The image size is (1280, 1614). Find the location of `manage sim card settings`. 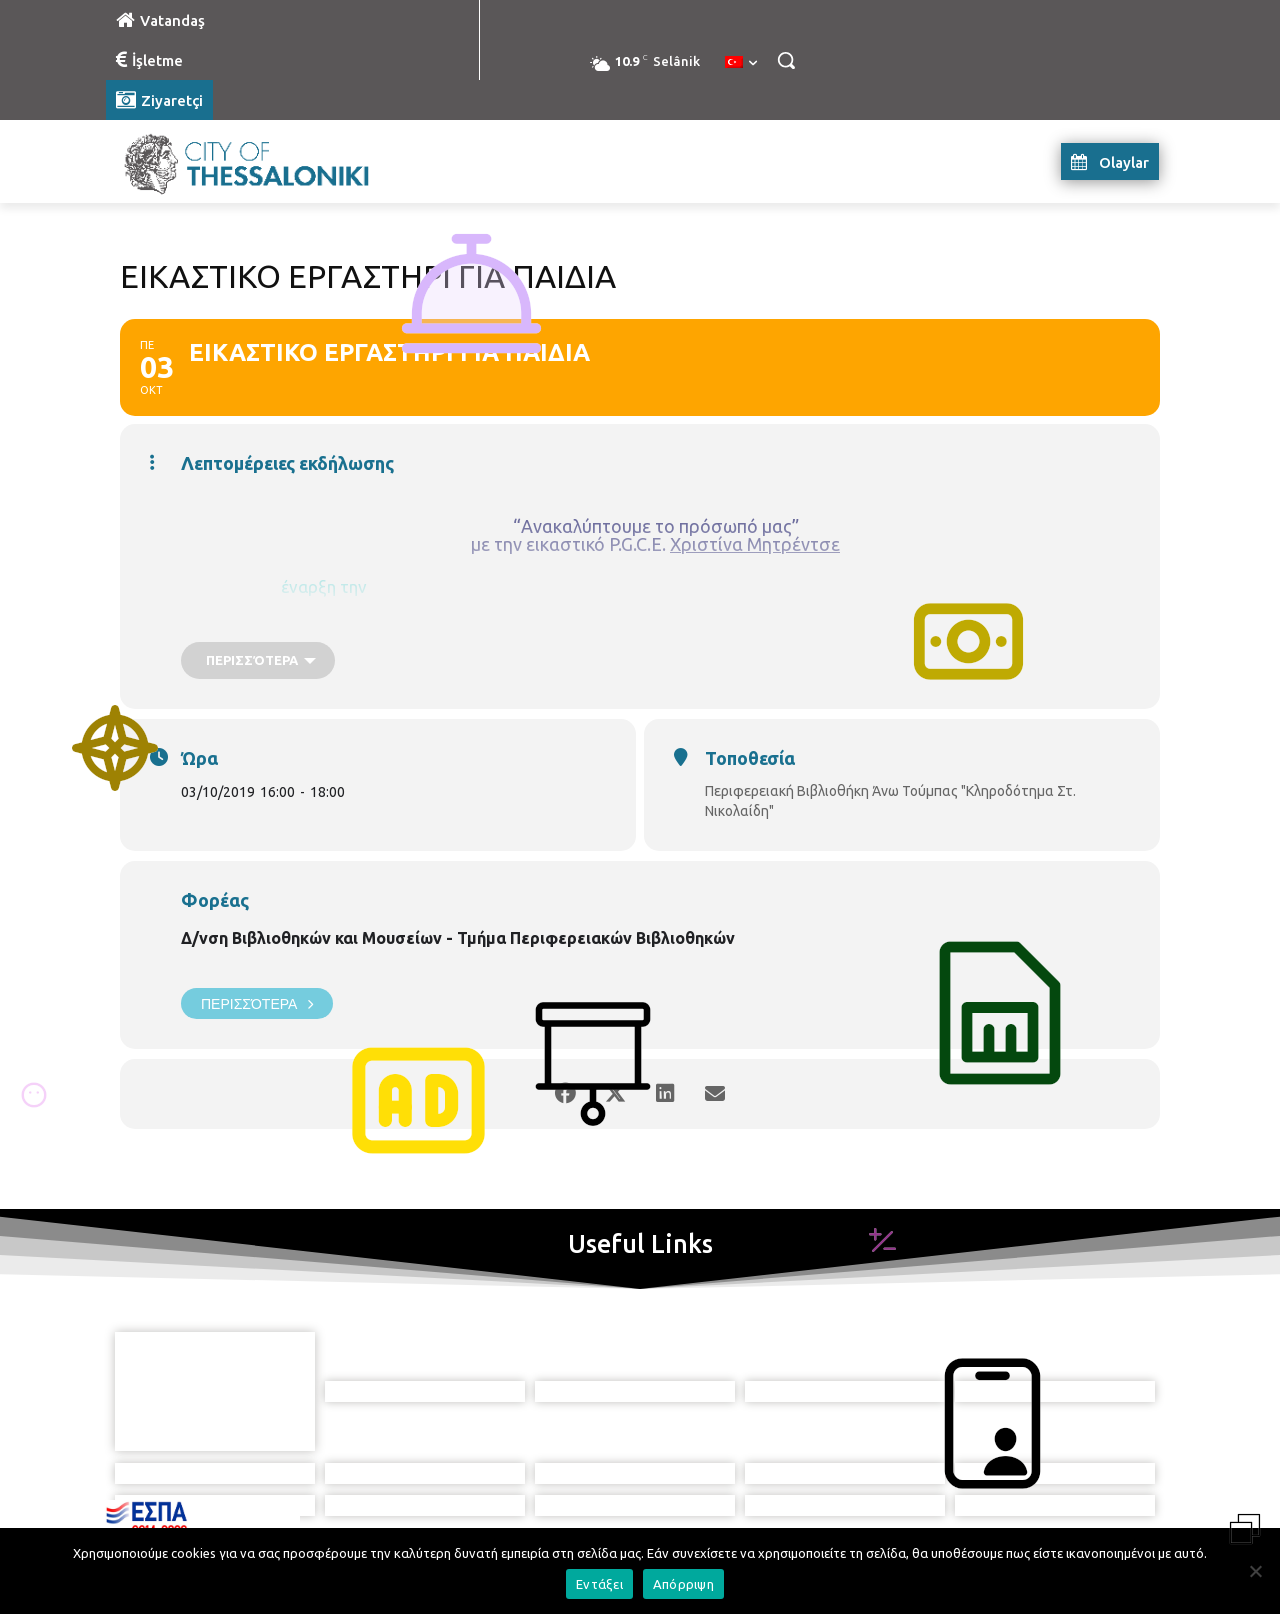

manage sim card settings is located at coordinates (1000, 1013).